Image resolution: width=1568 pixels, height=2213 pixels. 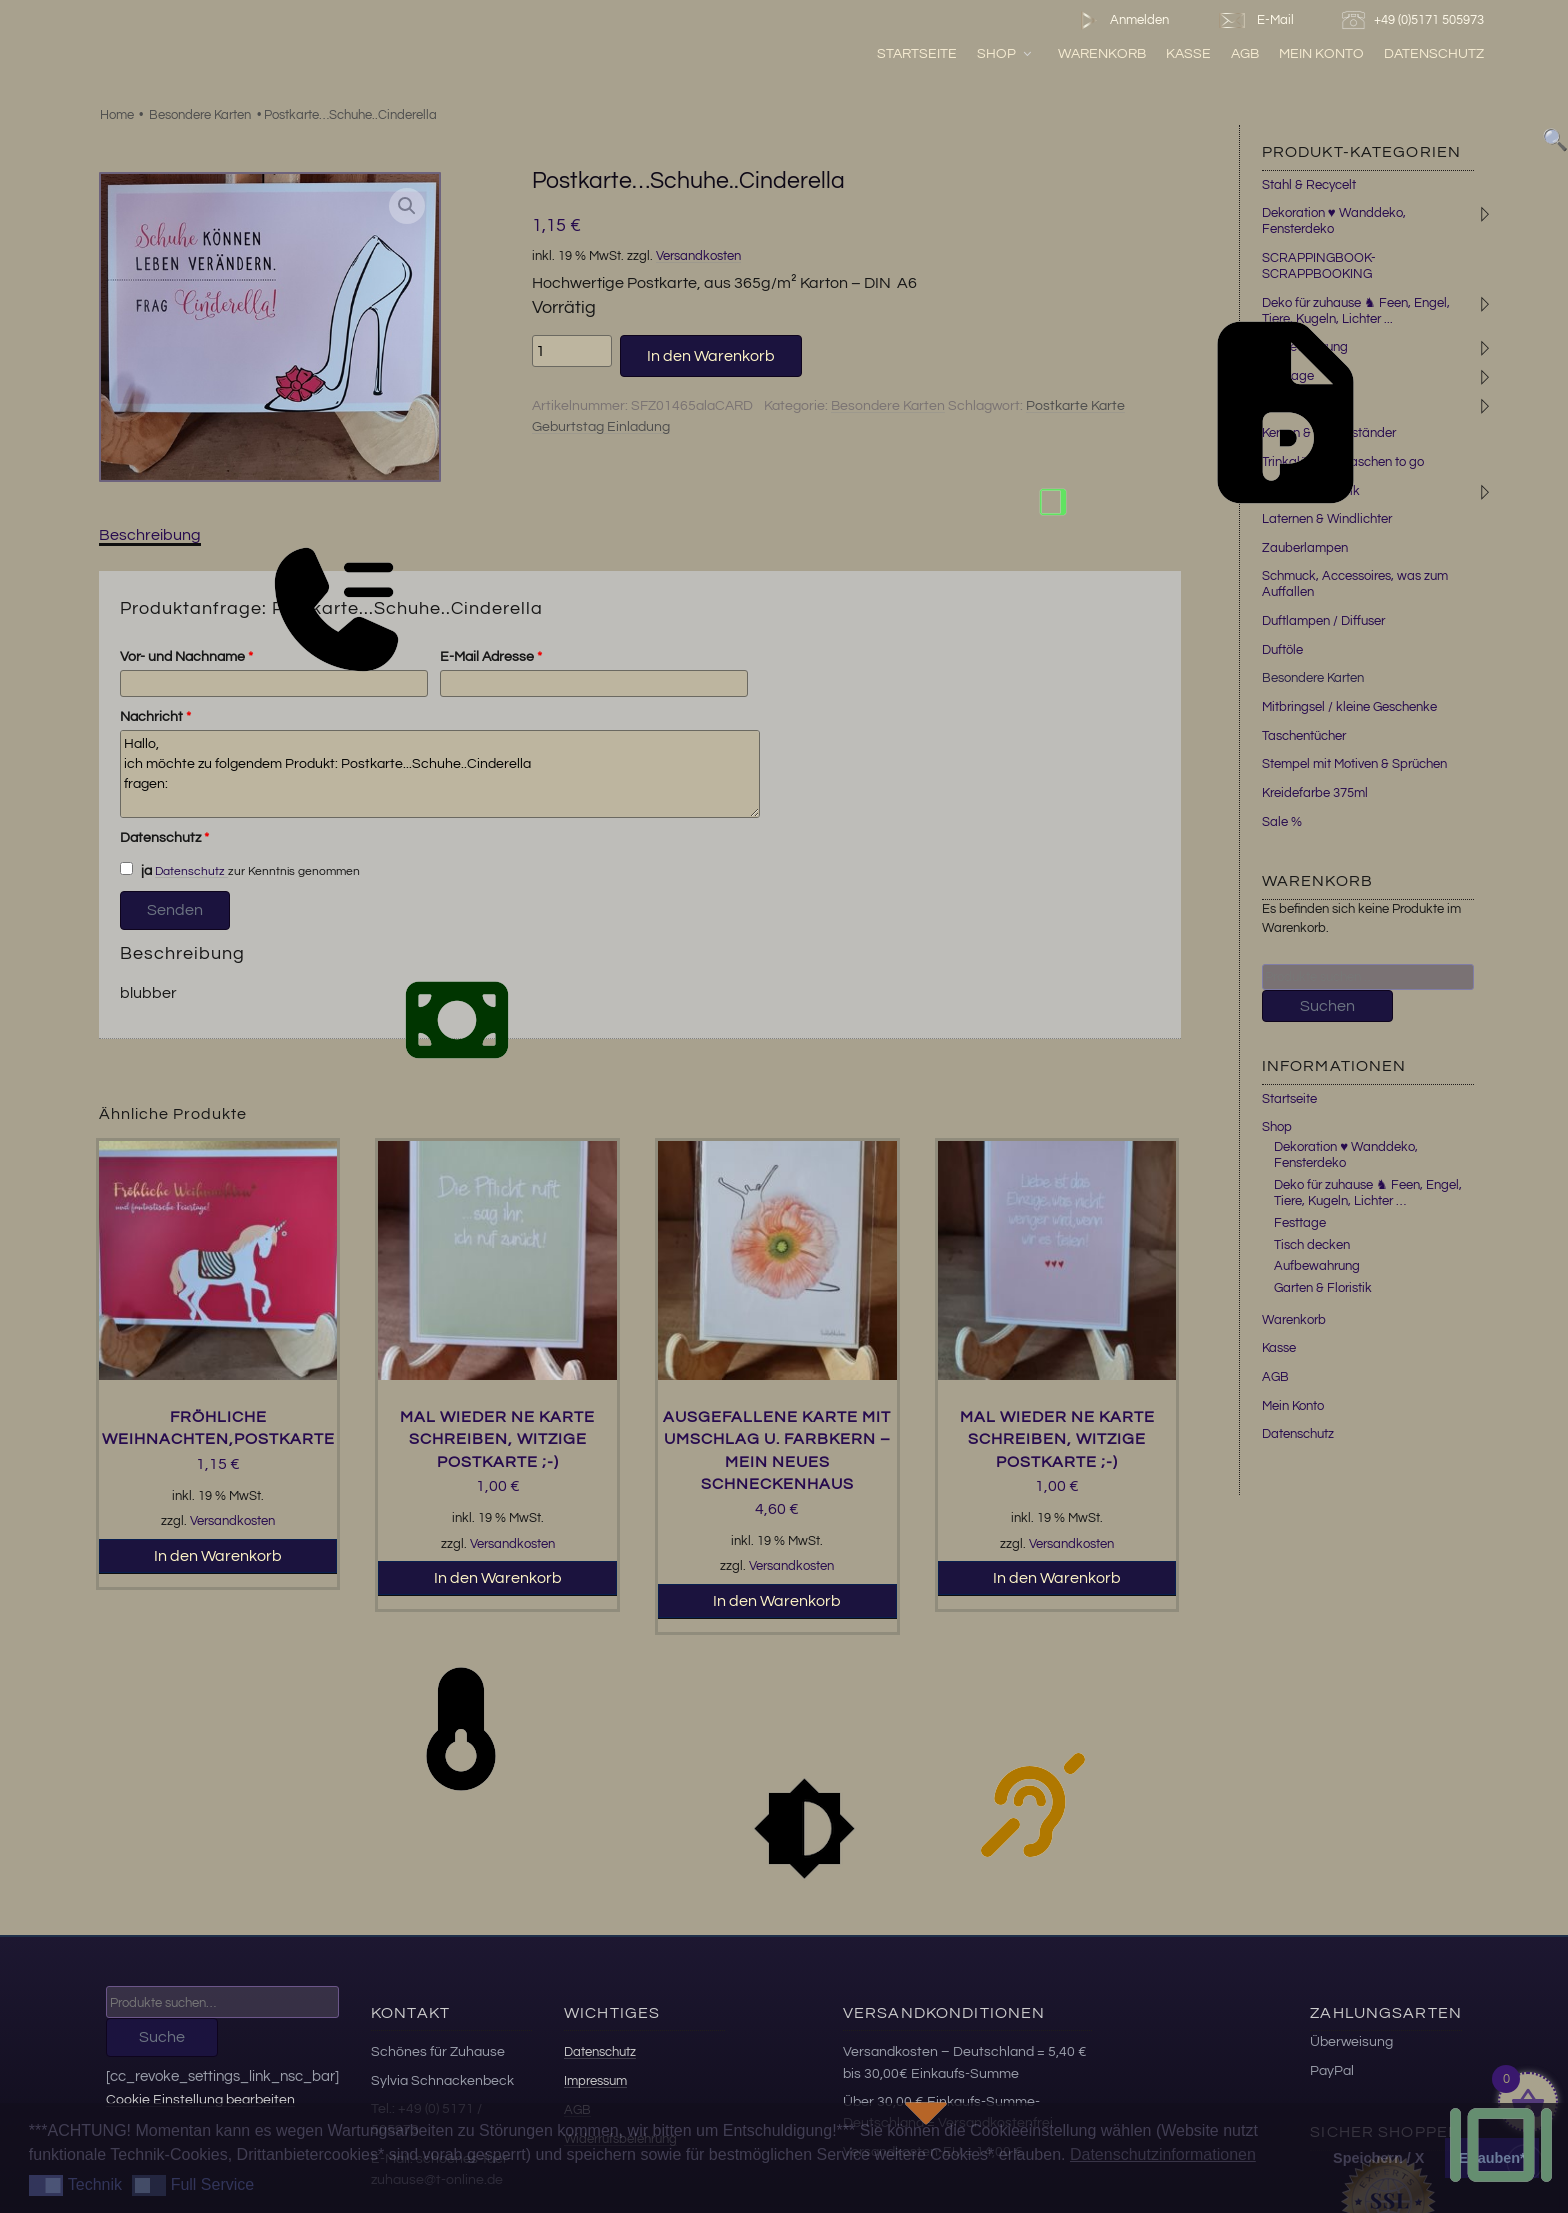 I want to click on view payment or billing information, so click(x=457, y=1020).